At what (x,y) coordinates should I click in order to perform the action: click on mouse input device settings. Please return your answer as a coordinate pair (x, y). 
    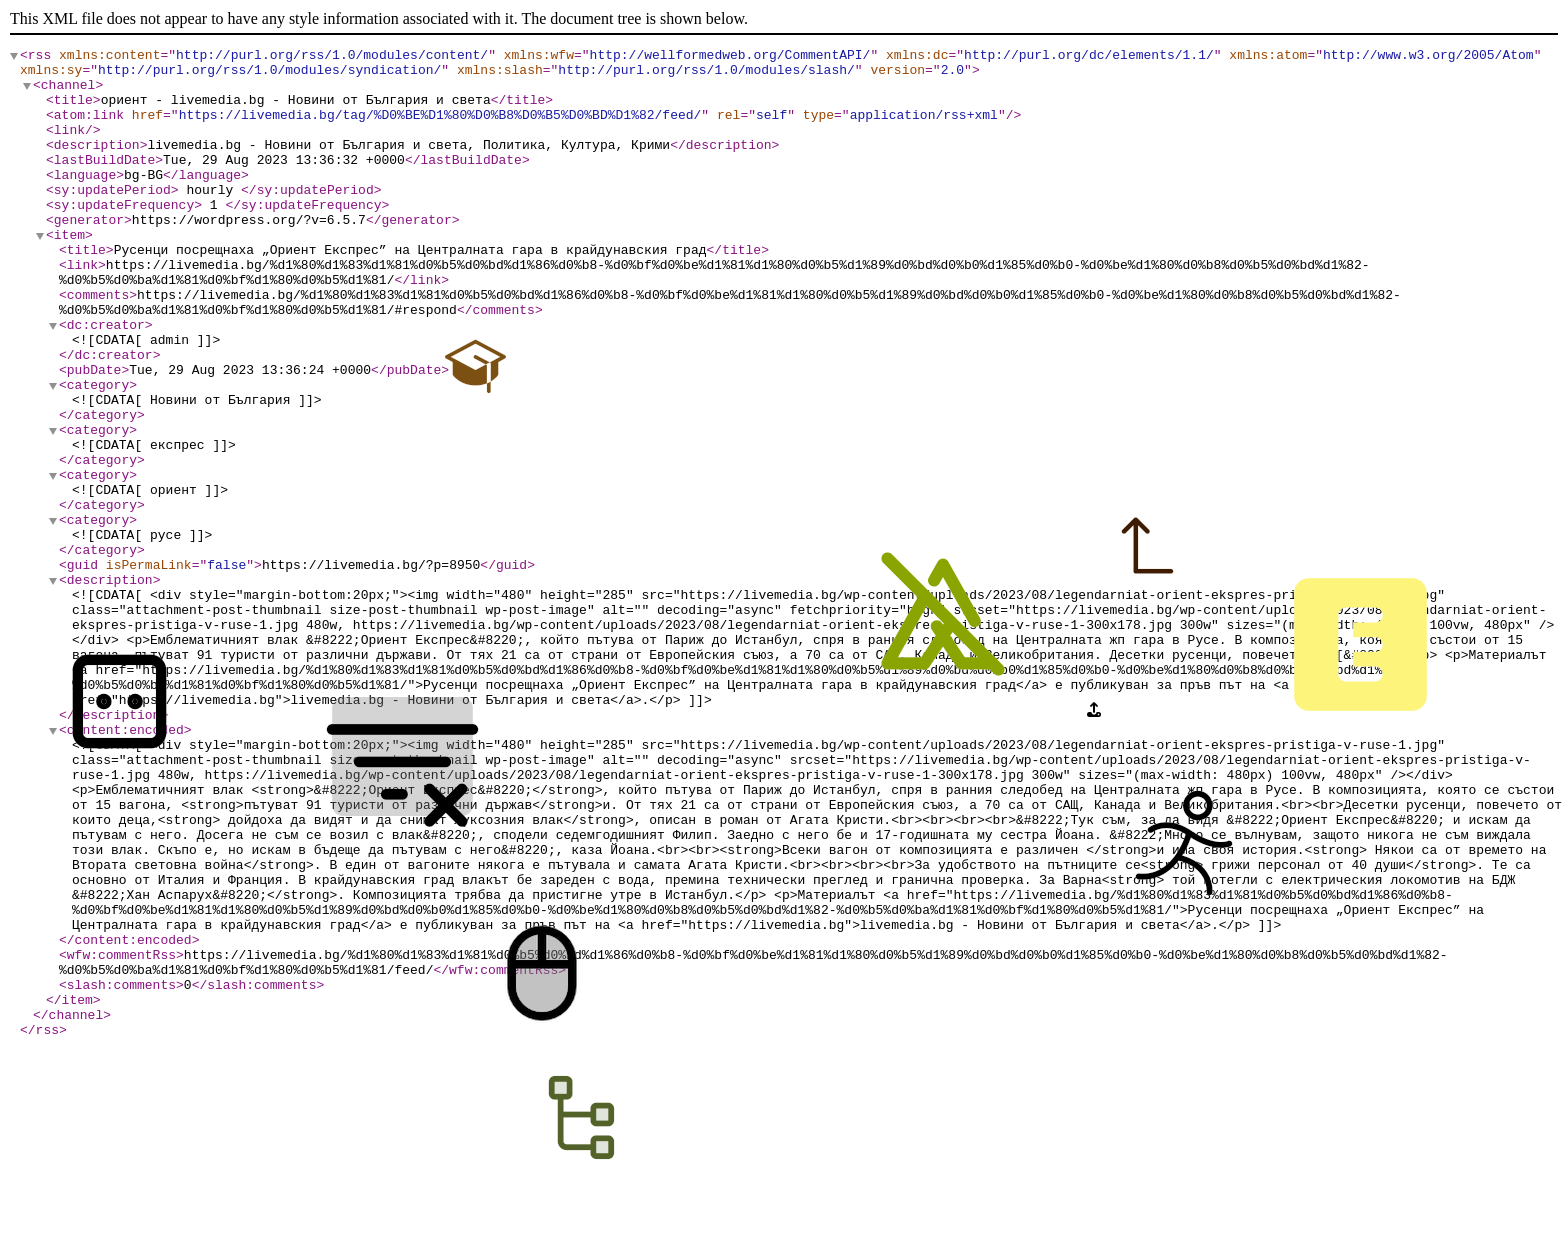
    Looking at the image, I should click on (542, 973).